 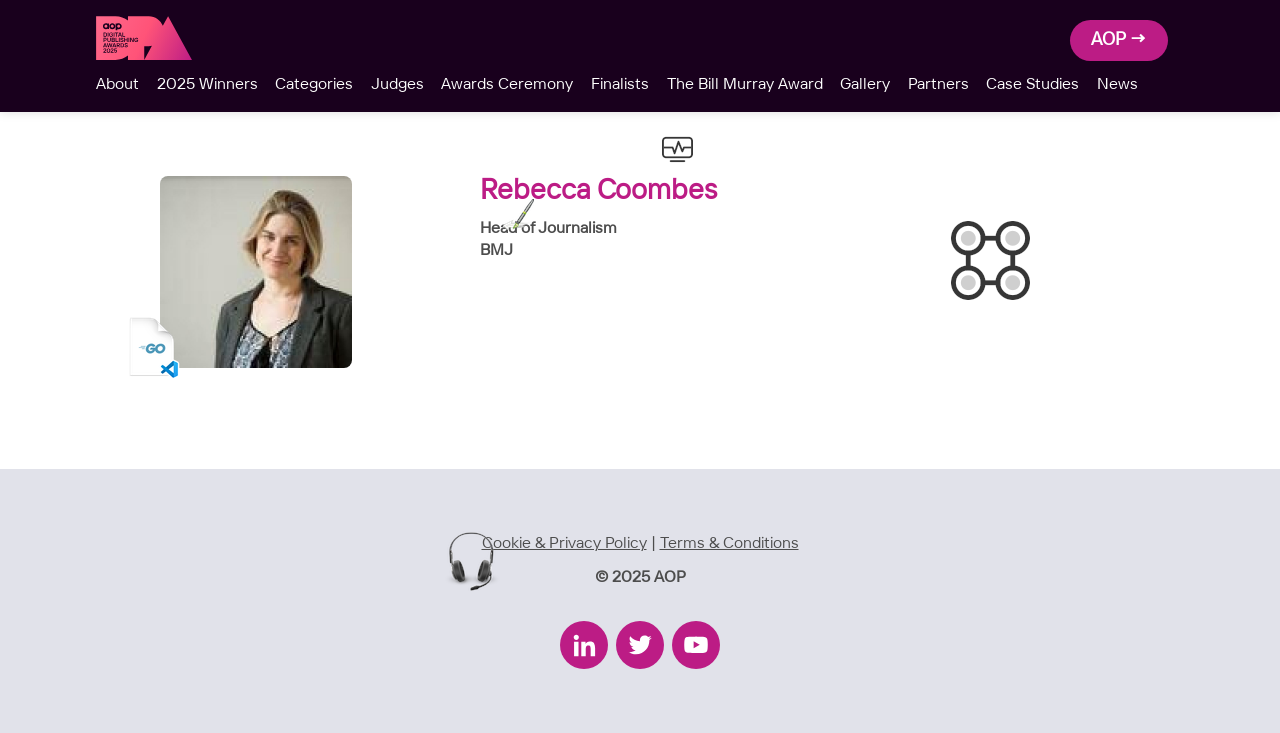 What do you see at coordinates (518, 214) in the screenshot?
I see `switch text direction to right-to-left` at bounding box center [518, 214].